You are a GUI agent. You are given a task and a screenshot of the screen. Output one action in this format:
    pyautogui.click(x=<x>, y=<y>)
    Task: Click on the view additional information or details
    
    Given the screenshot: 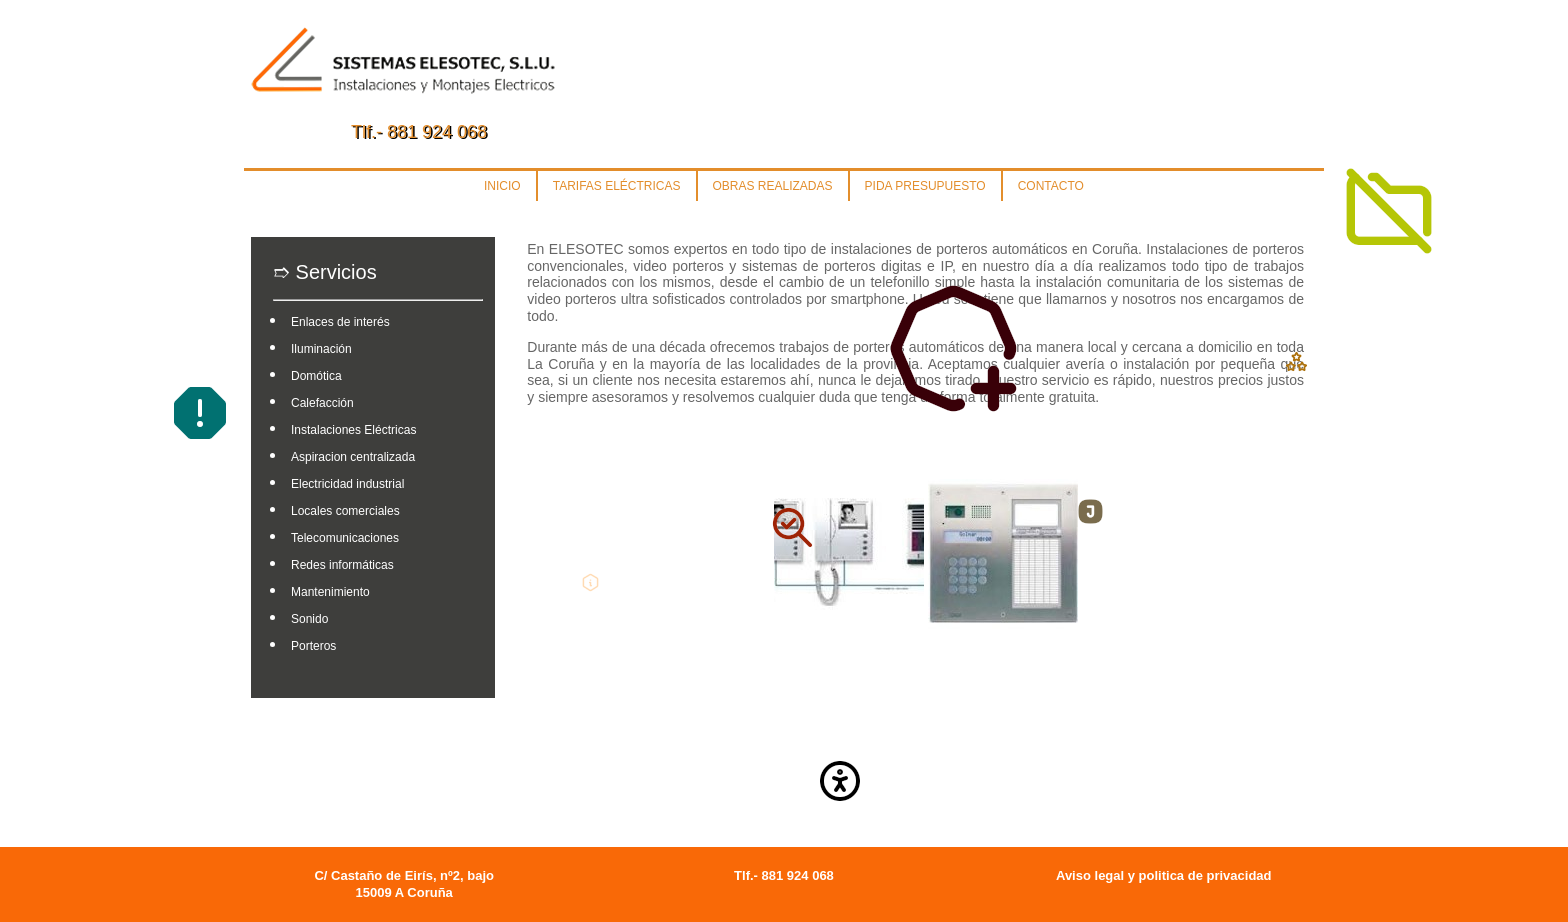 What is the action you would take?
    pyautogui.click(x=590, y=582)
    